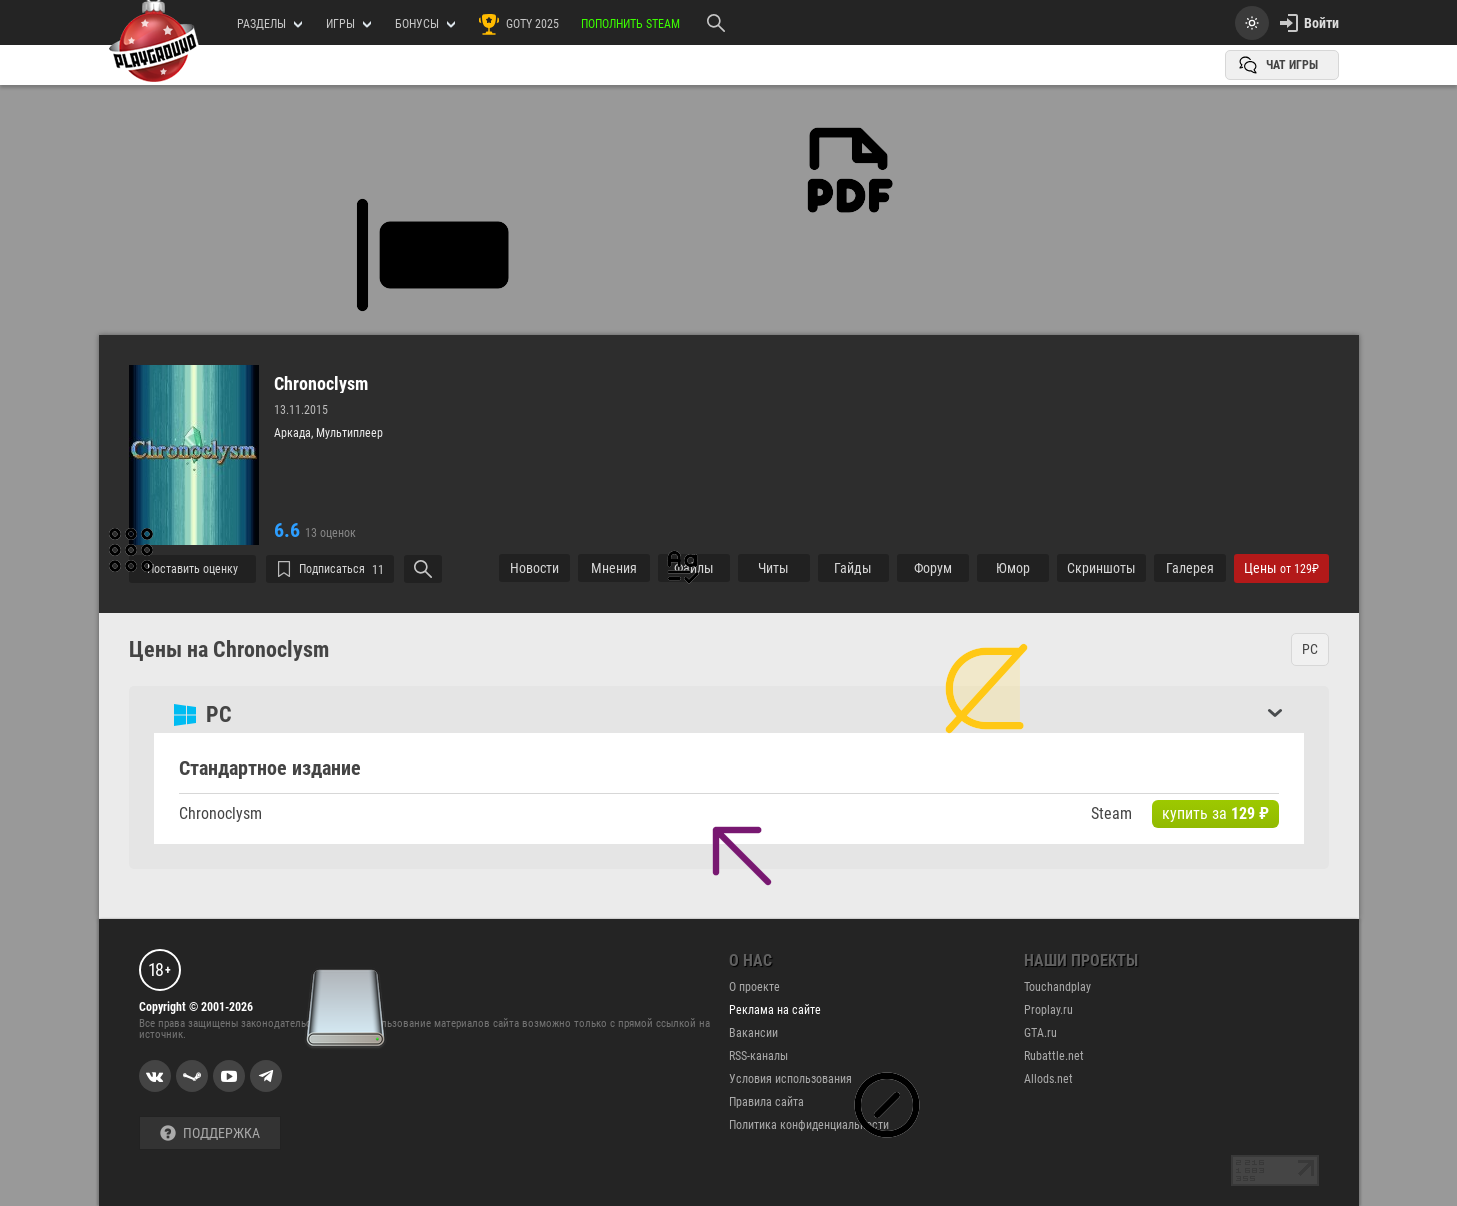  I want to click on align content to the left edge, so click(430, 255).